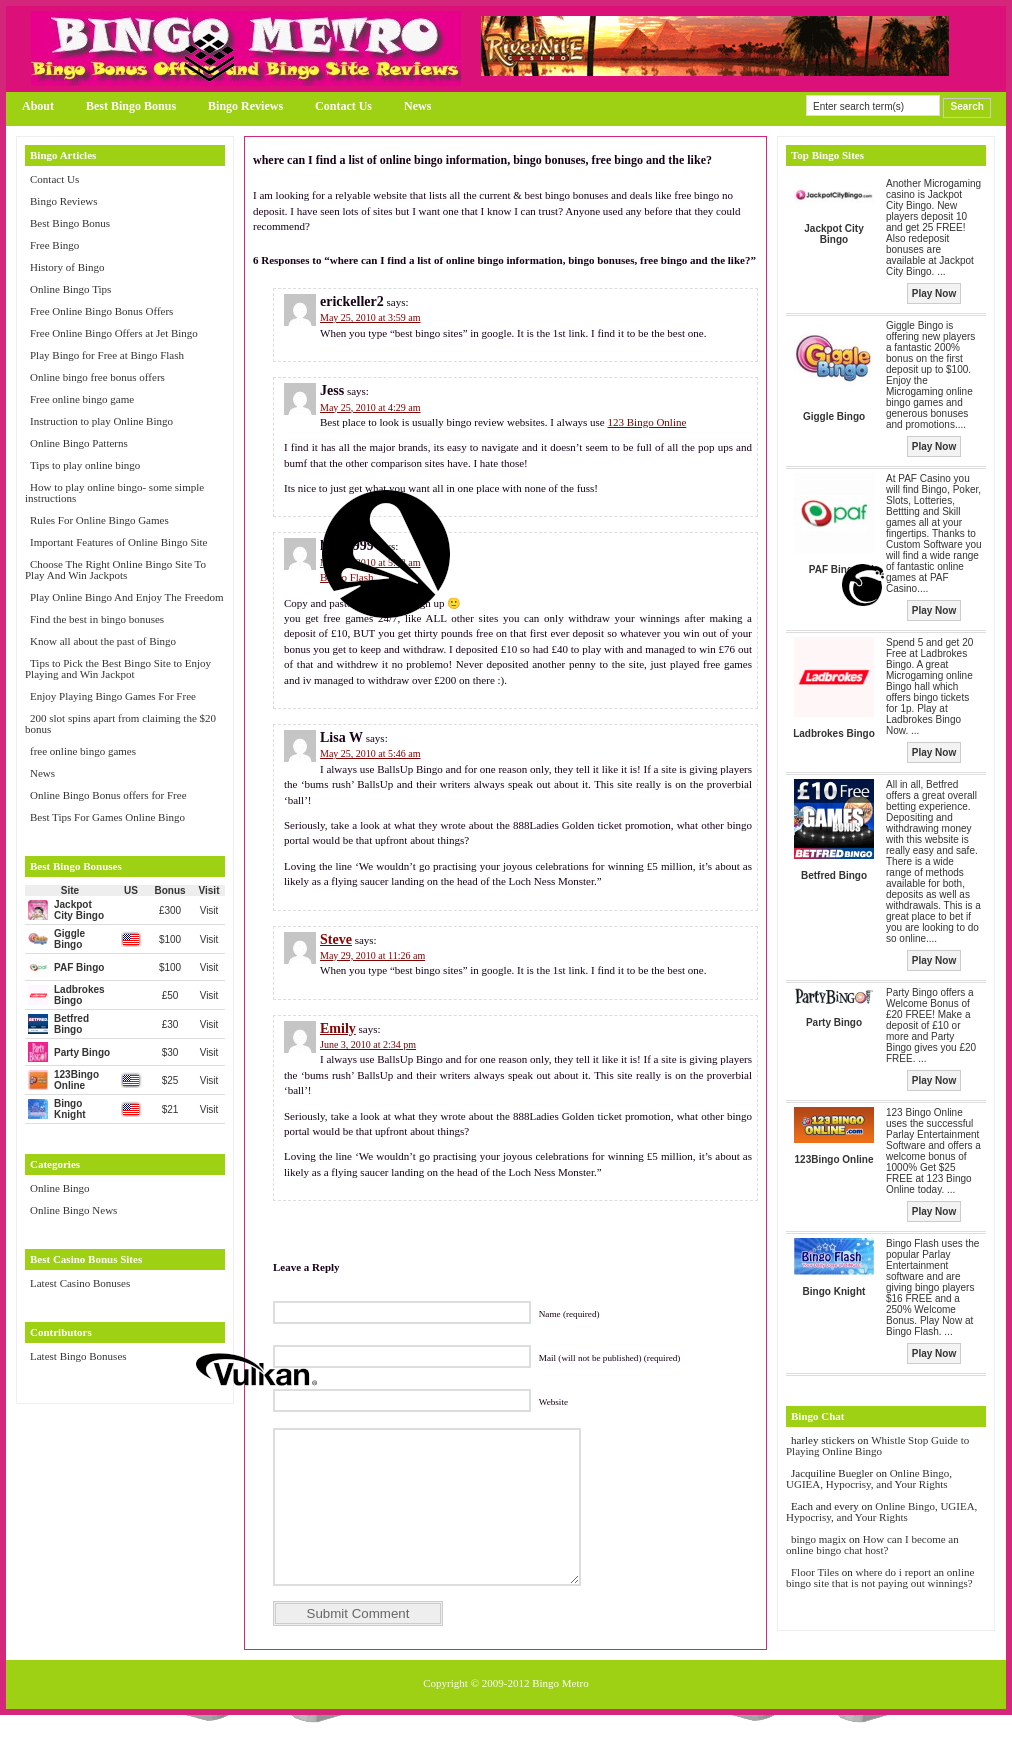  Describe the element at coordinates (256, 1369) in the screenshot. I see `vulkan graphics API logo` at that location.